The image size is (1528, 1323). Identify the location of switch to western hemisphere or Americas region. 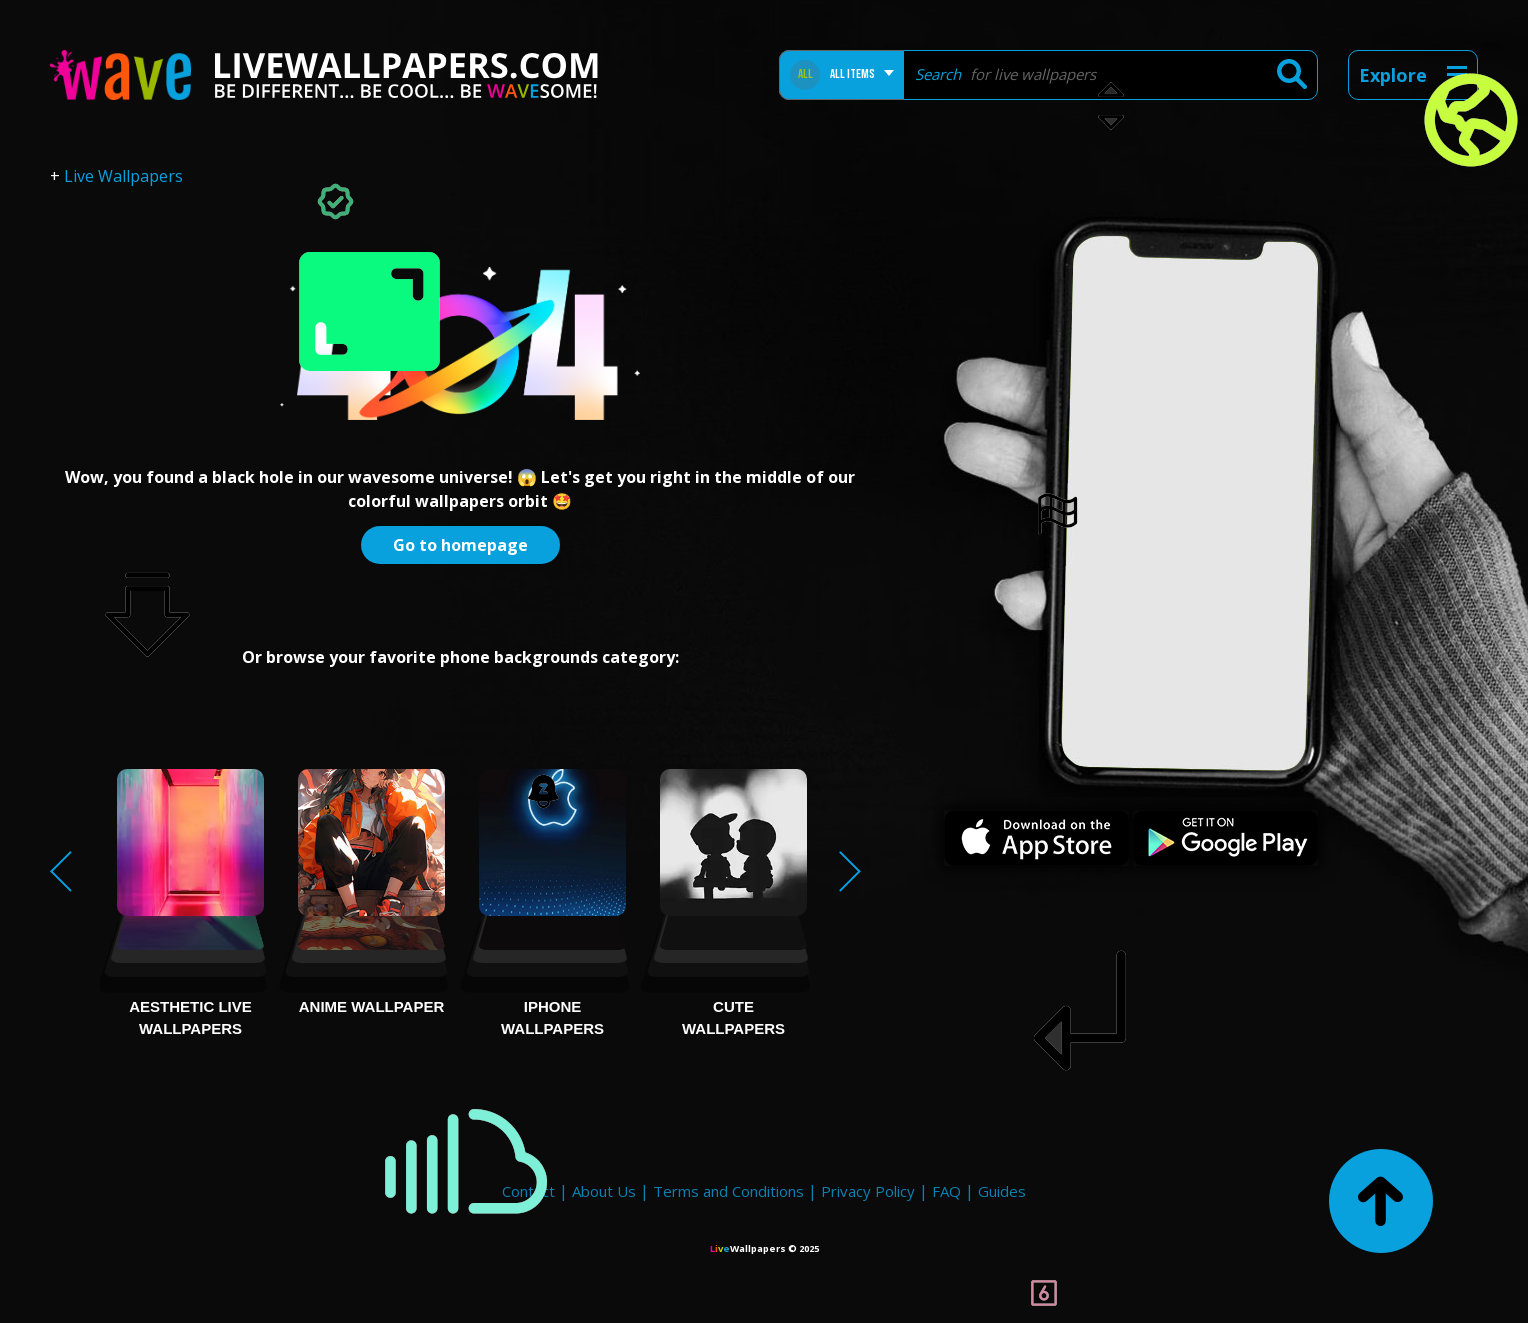
(1471, 120).